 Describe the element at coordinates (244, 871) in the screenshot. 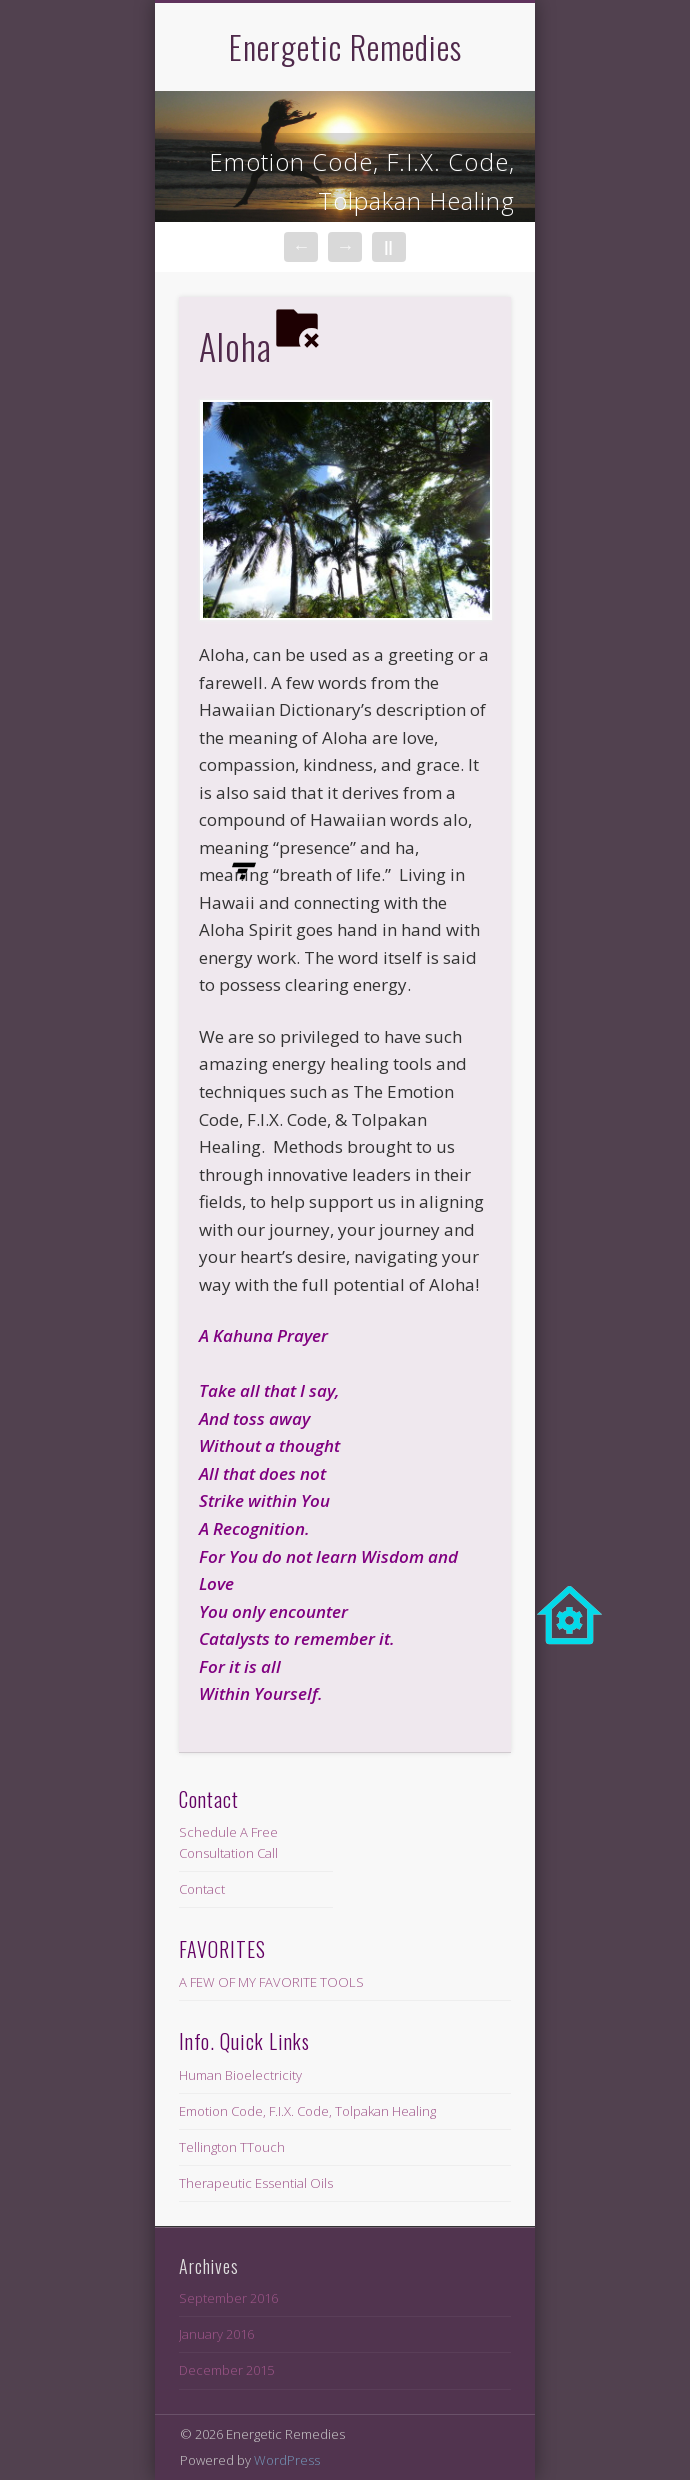

I see `taipy brand logo` at that location.